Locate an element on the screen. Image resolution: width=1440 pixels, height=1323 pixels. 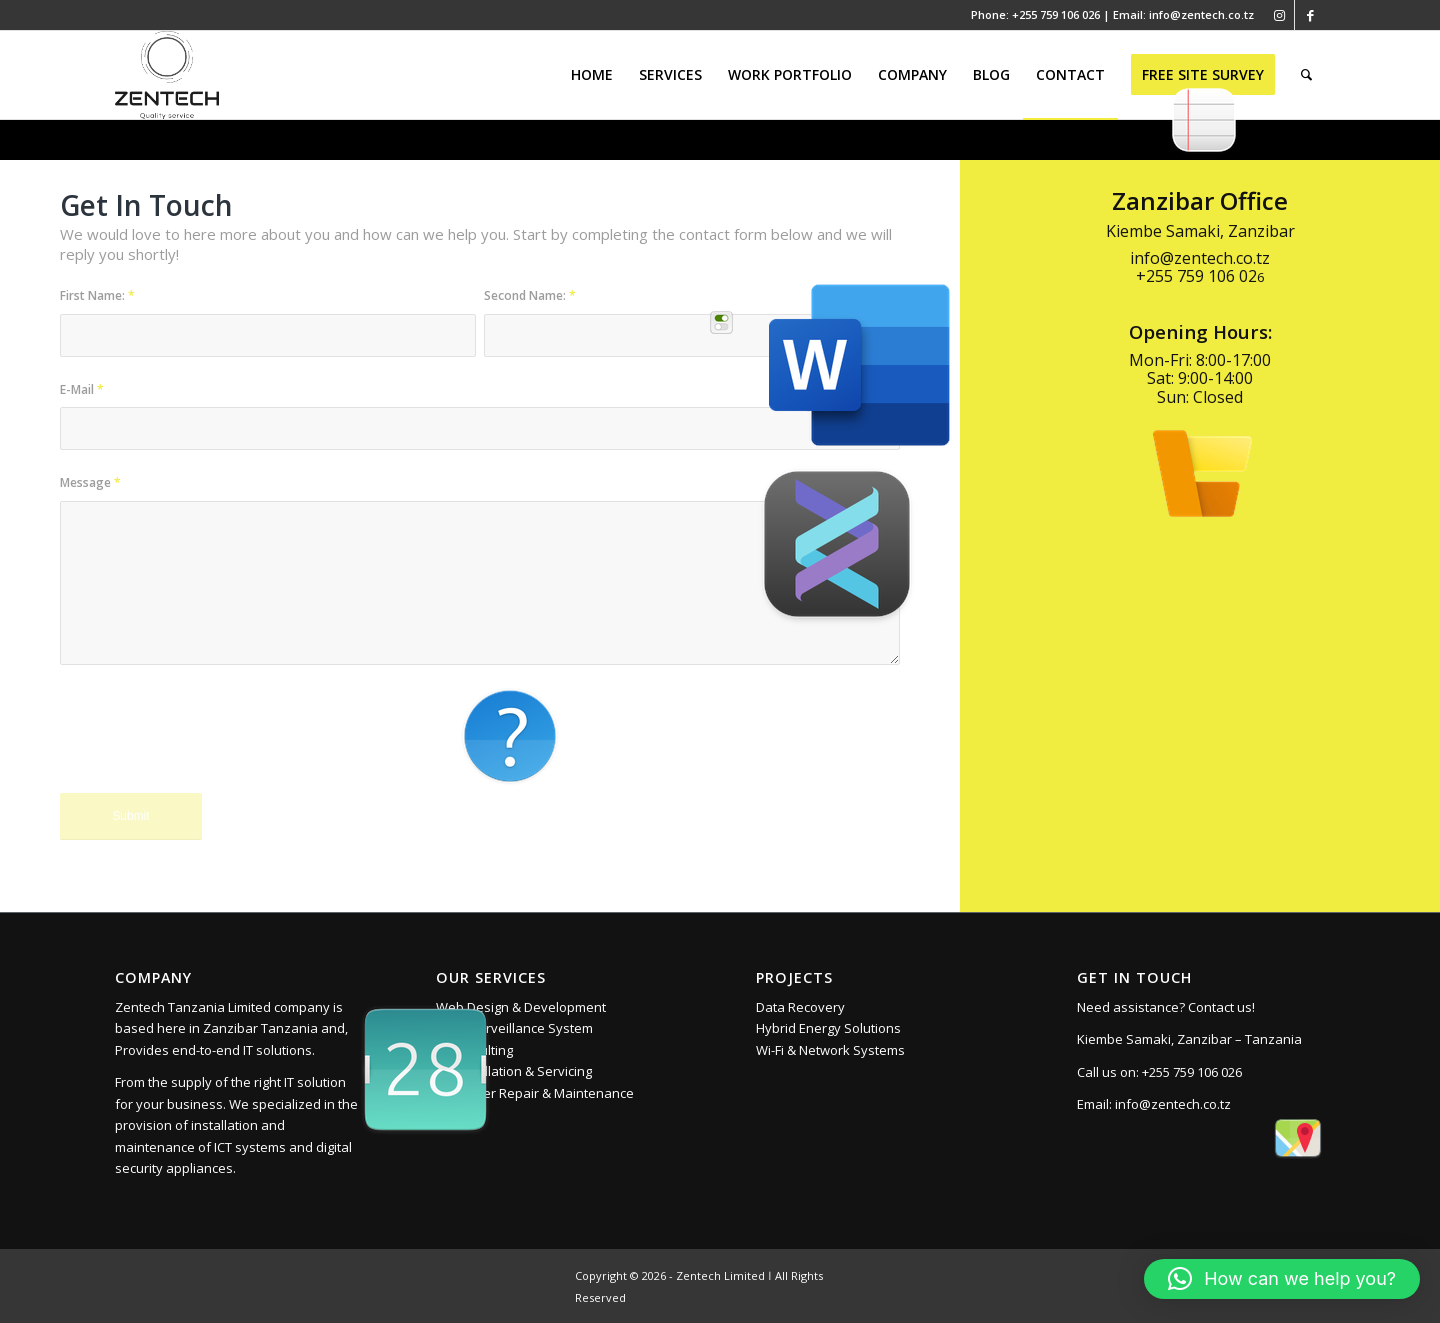
open gnome maps application is located at coordinates (1298, 1138).